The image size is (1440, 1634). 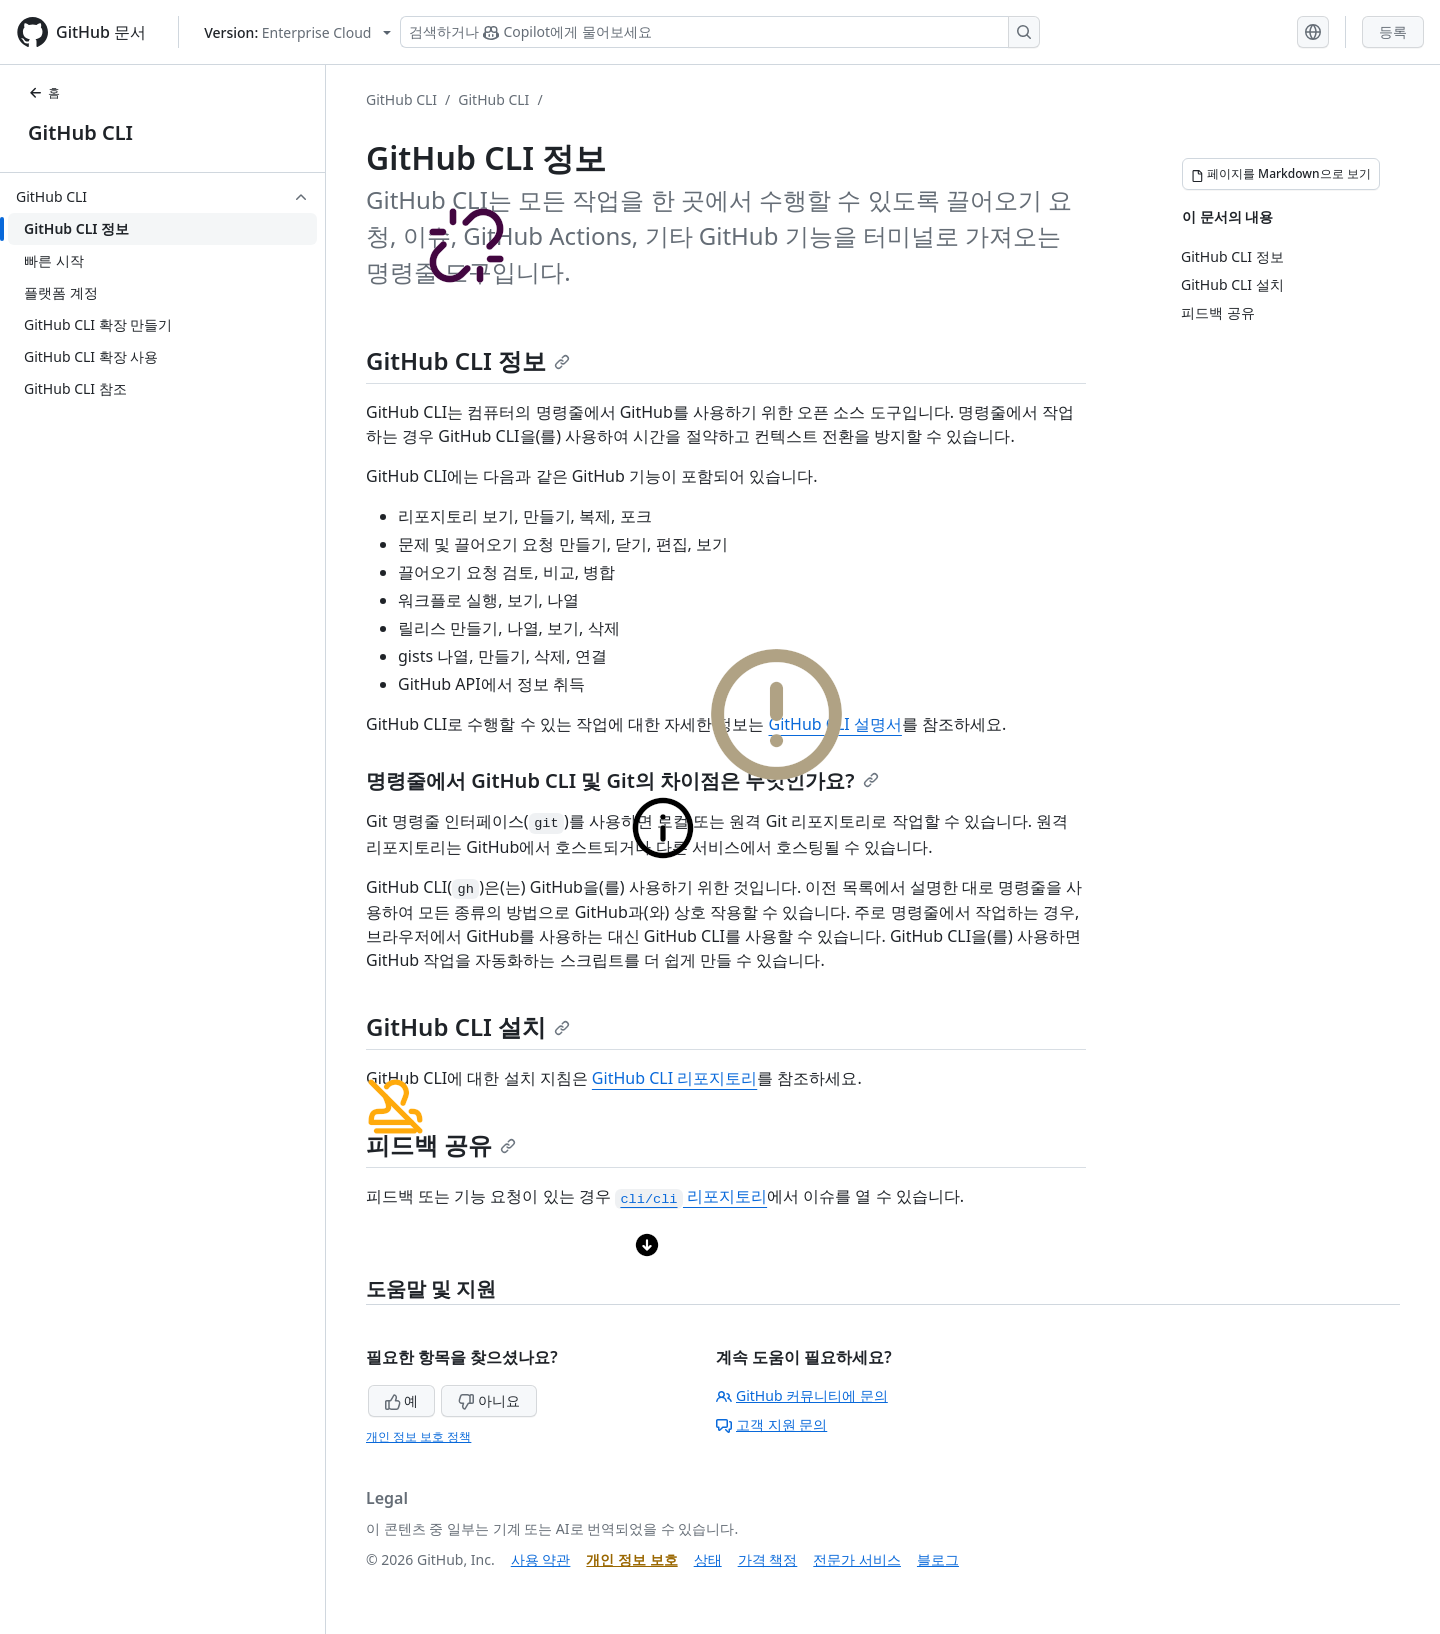 I want to click on indicates a warning or alert requiring attention, so click(x=776, y=714).